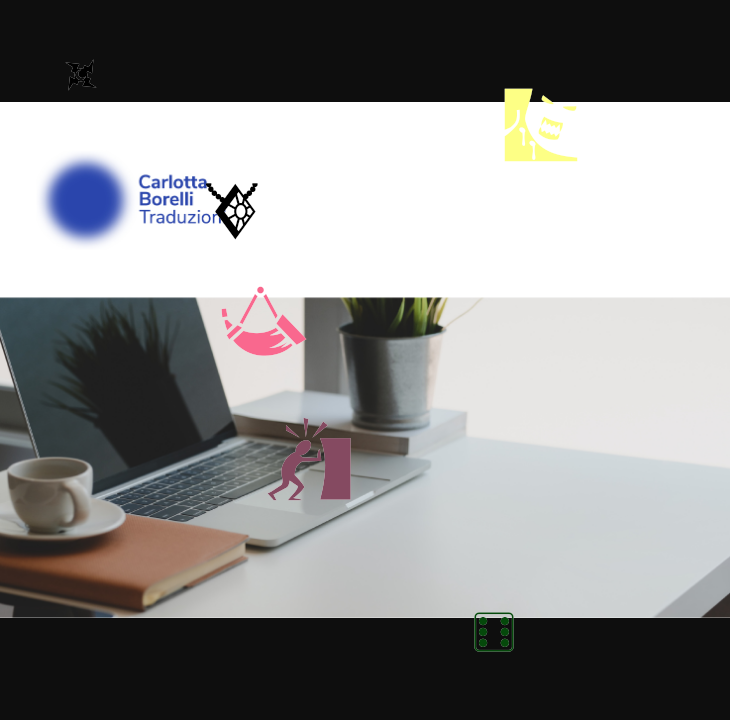  I want to click on vampire bite attack action in a game, so click(541, 125).